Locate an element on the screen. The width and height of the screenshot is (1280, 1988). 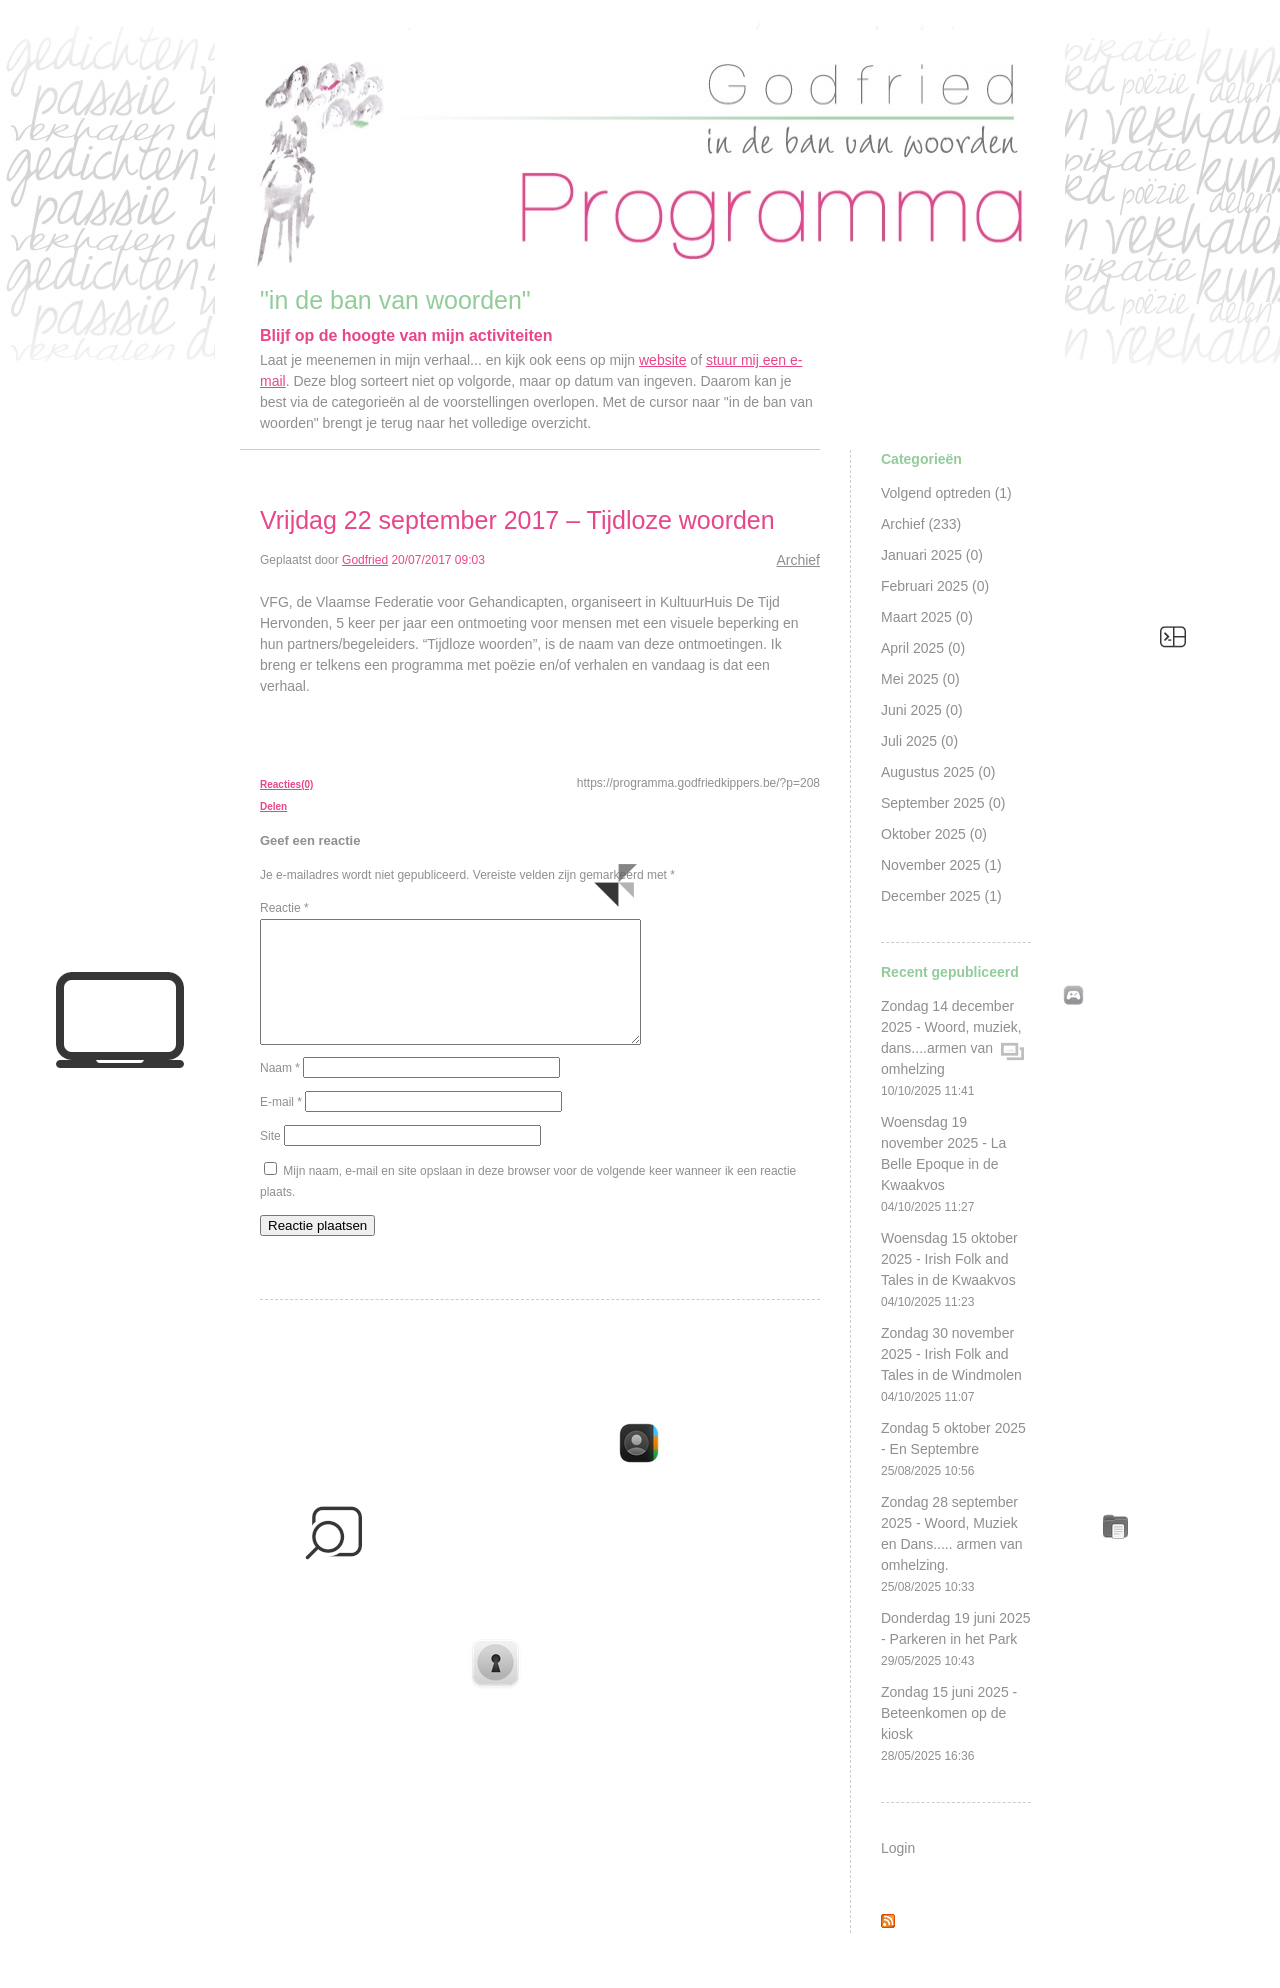
enter password to authenticate is located at coordinates (495, 1663).